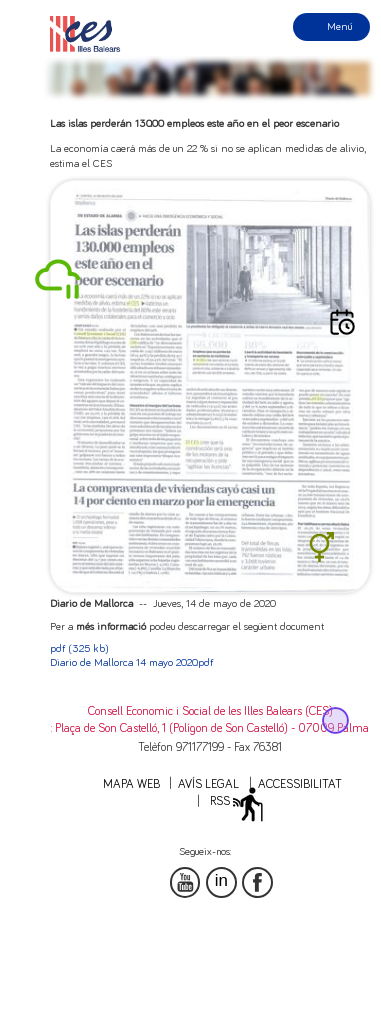 Image resolution: width=381 pixels, height=1019 pixels. What do you see at coordinates (322, 547) in the screenshot?
I see `select gender or sex options` at bounding box center [322, 547].